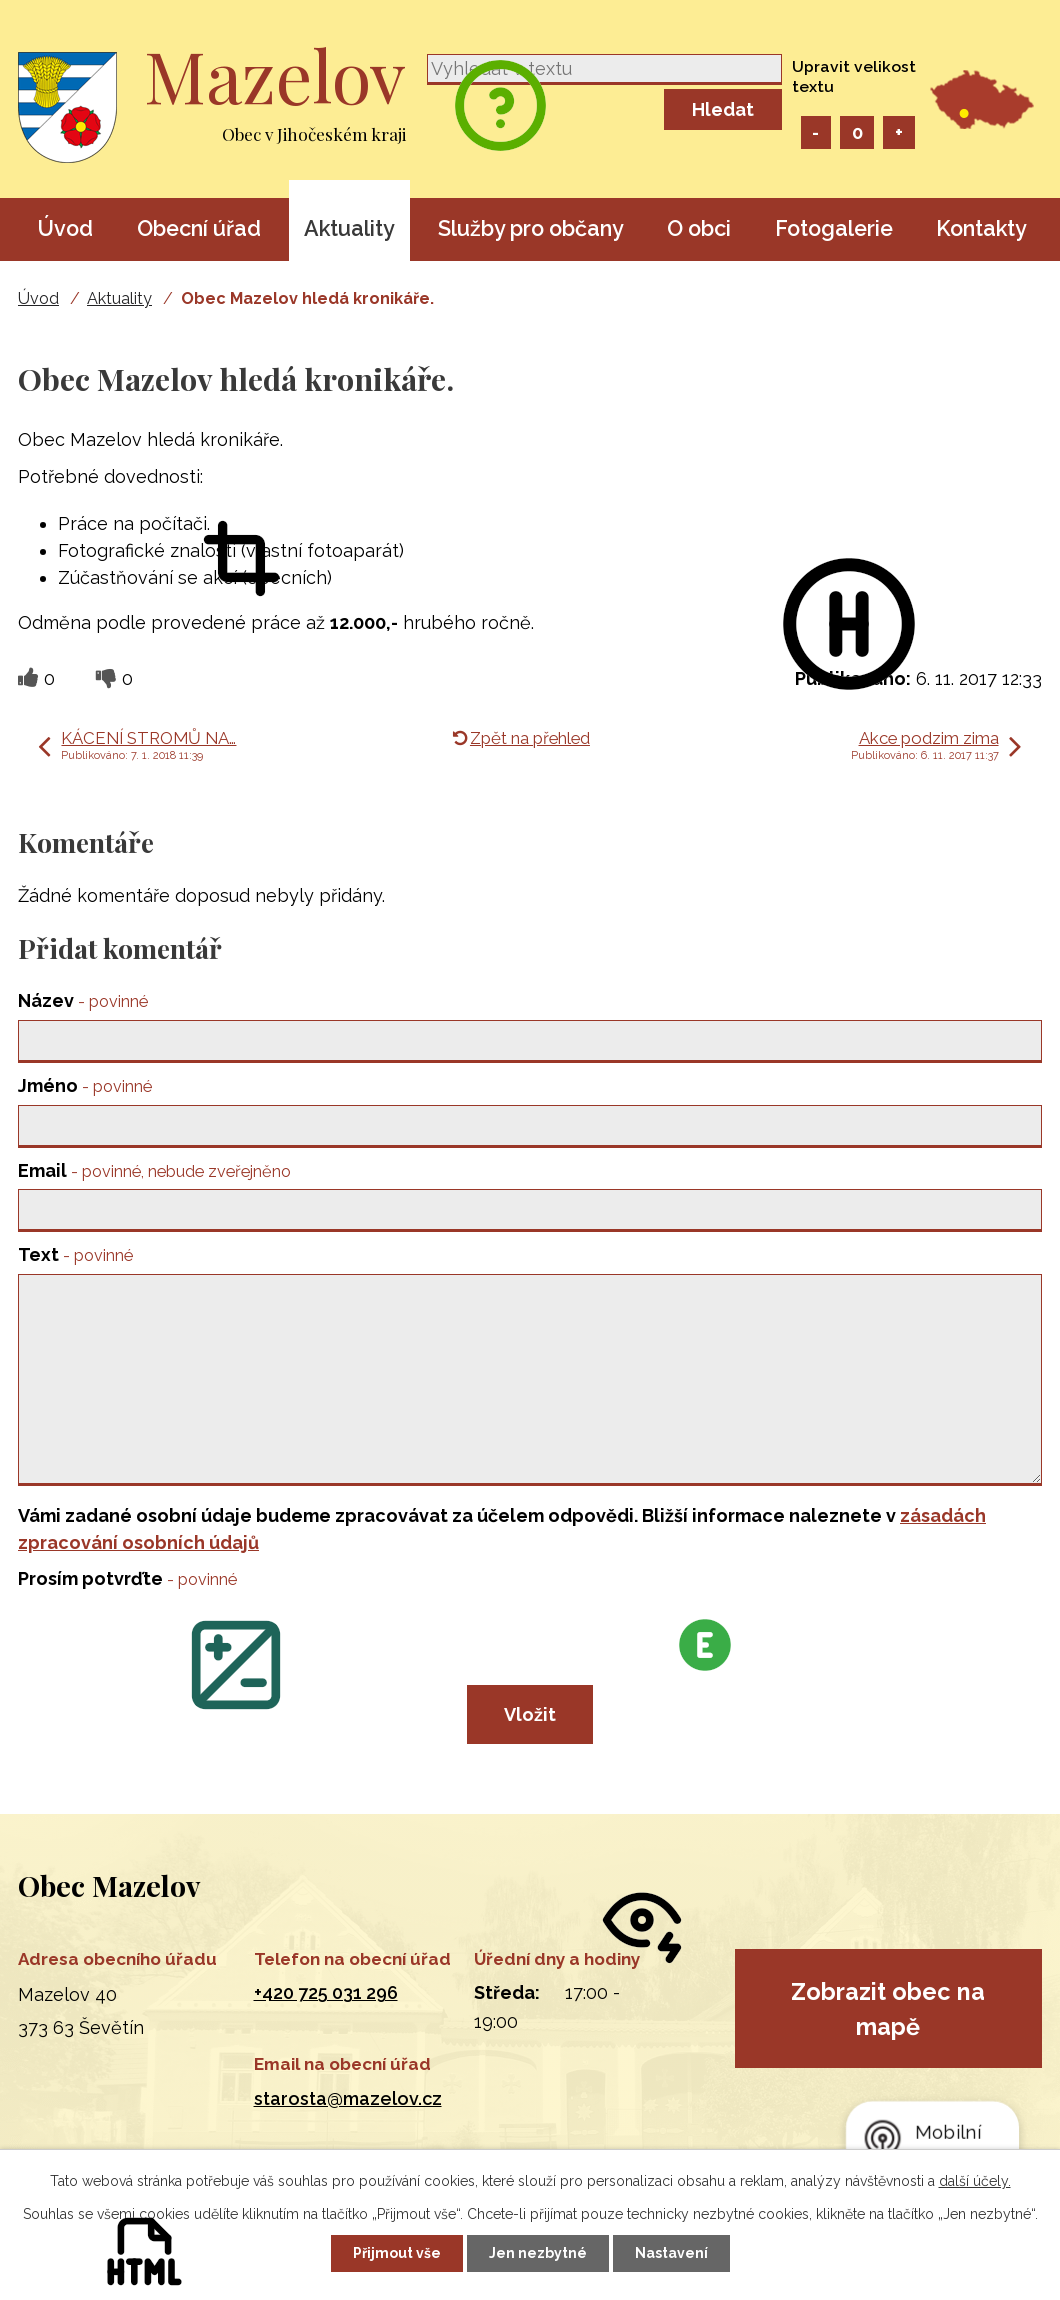 Image resolution: width=1060 pixels, height=2300 pixels. Describe the element at coordinates (642, 1920) in the screenshot. I see `quick view or flash preview` at that location.